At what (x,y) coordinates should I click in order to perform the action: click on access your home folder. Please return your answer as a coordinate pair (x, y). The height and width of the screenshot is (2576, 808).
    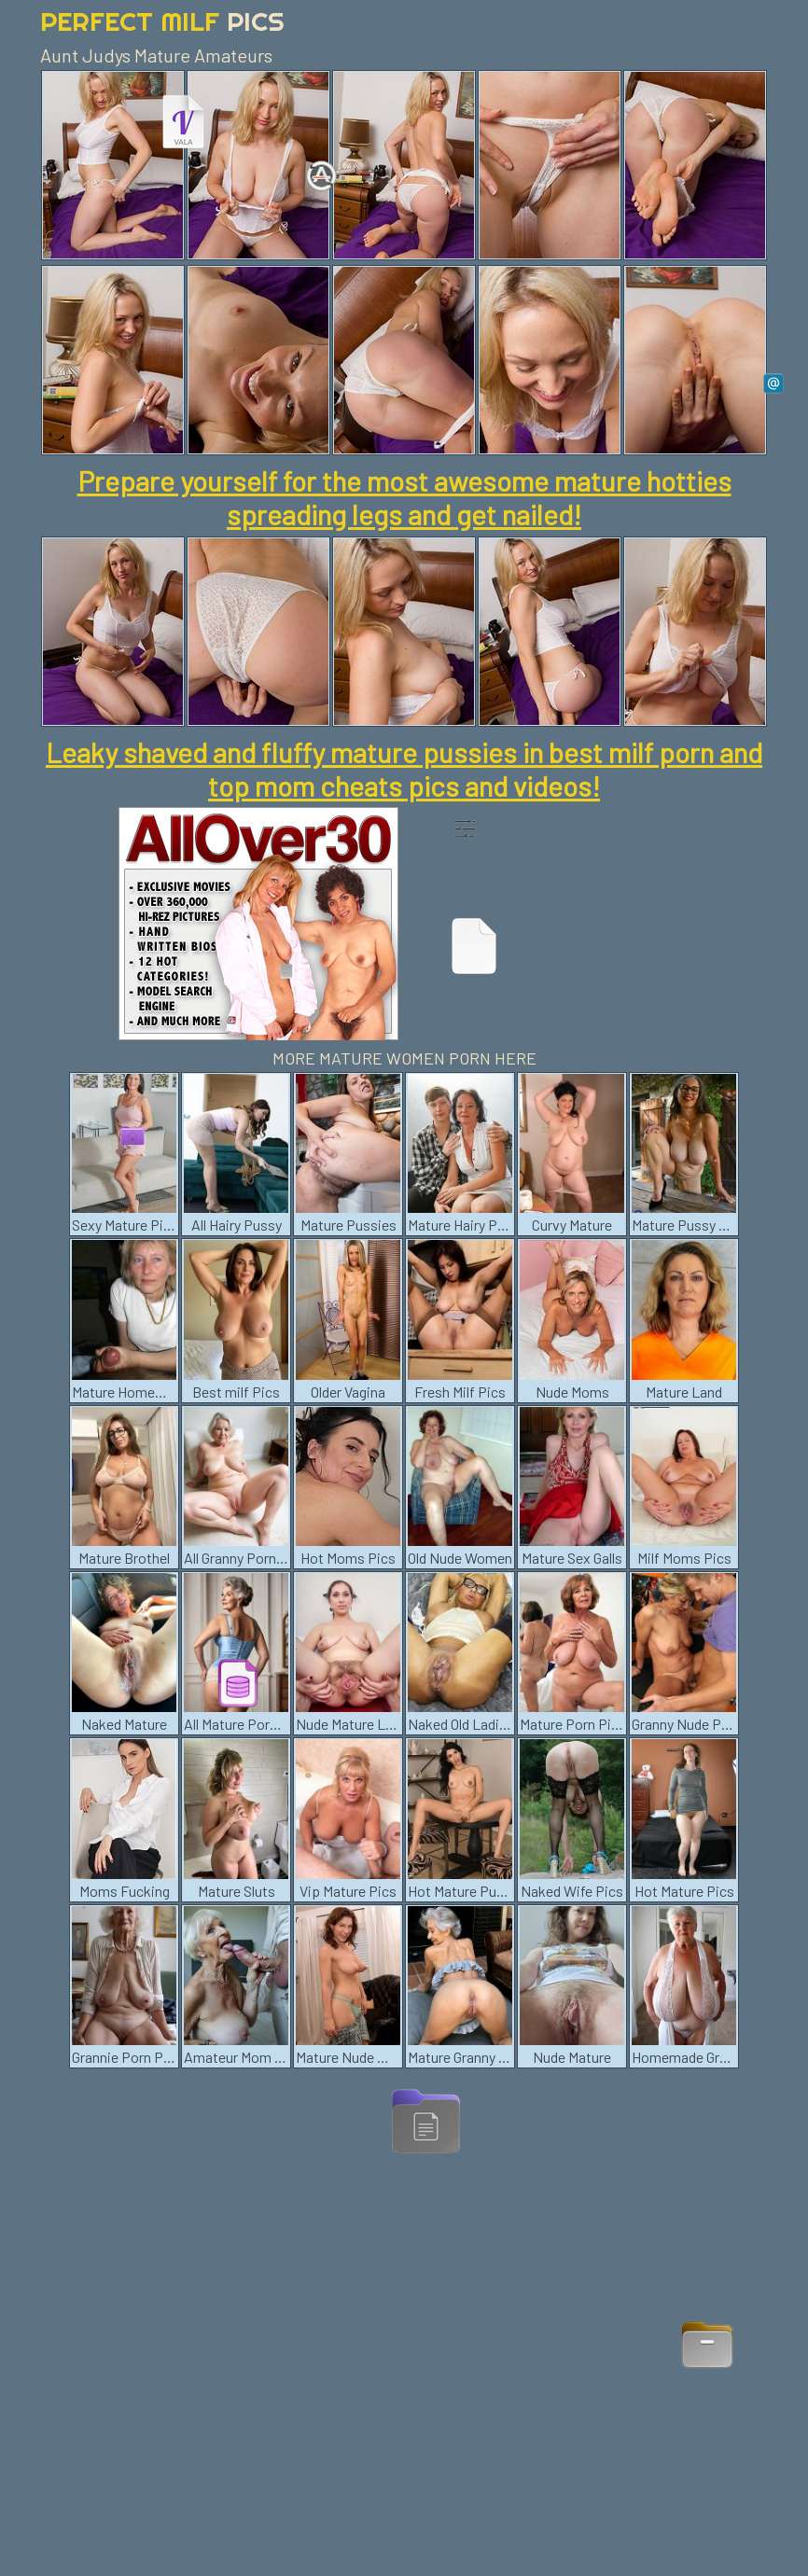
    Looking at the image, I should click on (132, 1135).